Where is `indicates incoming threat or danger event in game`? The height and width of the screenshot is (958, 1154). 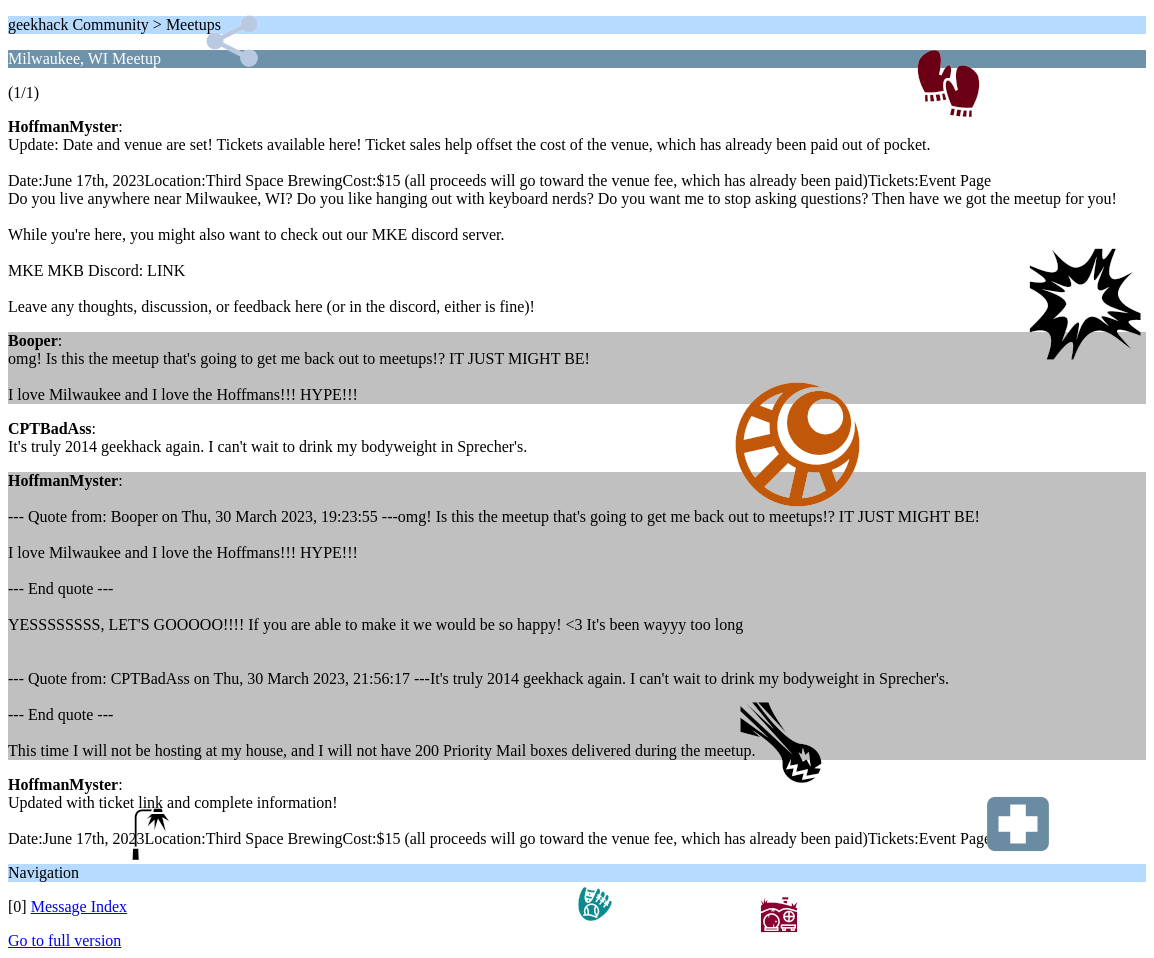 indicates incoming threat or danger event in game is located at coordinates (781, 743).